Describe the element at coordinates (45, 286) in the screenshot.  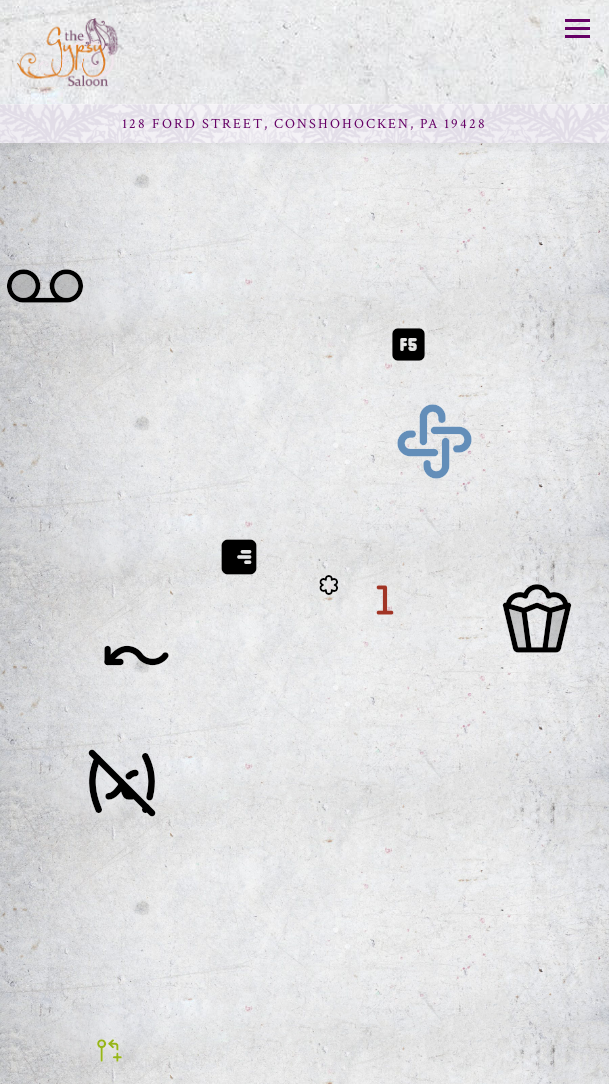
I see `access voicemail messages` at that location.